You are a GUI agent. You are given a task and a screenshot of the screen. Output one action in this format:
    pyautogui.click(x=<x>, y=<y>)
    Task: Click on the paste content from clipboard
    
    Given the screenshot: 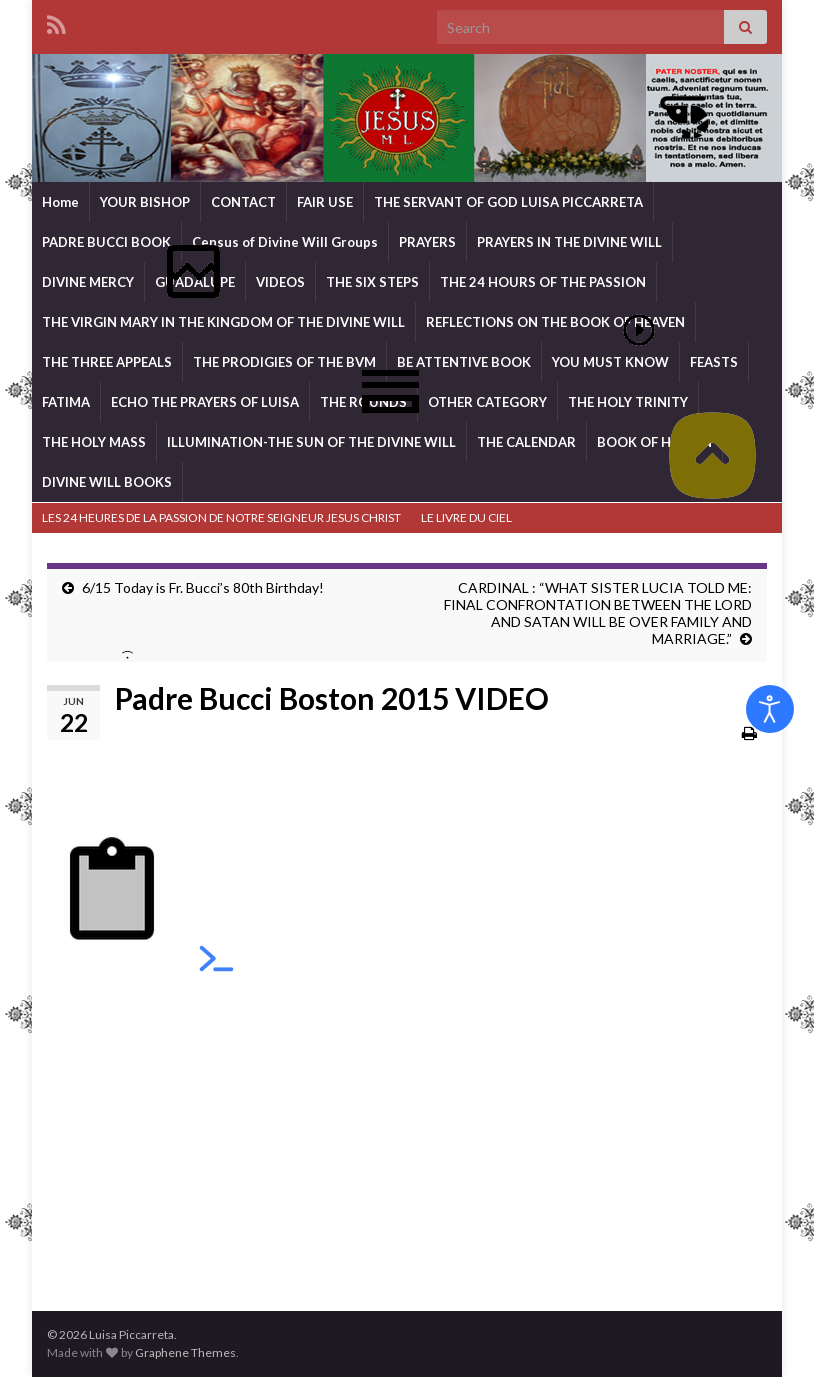 What is the action you would take?
    pyautogui.click(x=112, y=893)
    